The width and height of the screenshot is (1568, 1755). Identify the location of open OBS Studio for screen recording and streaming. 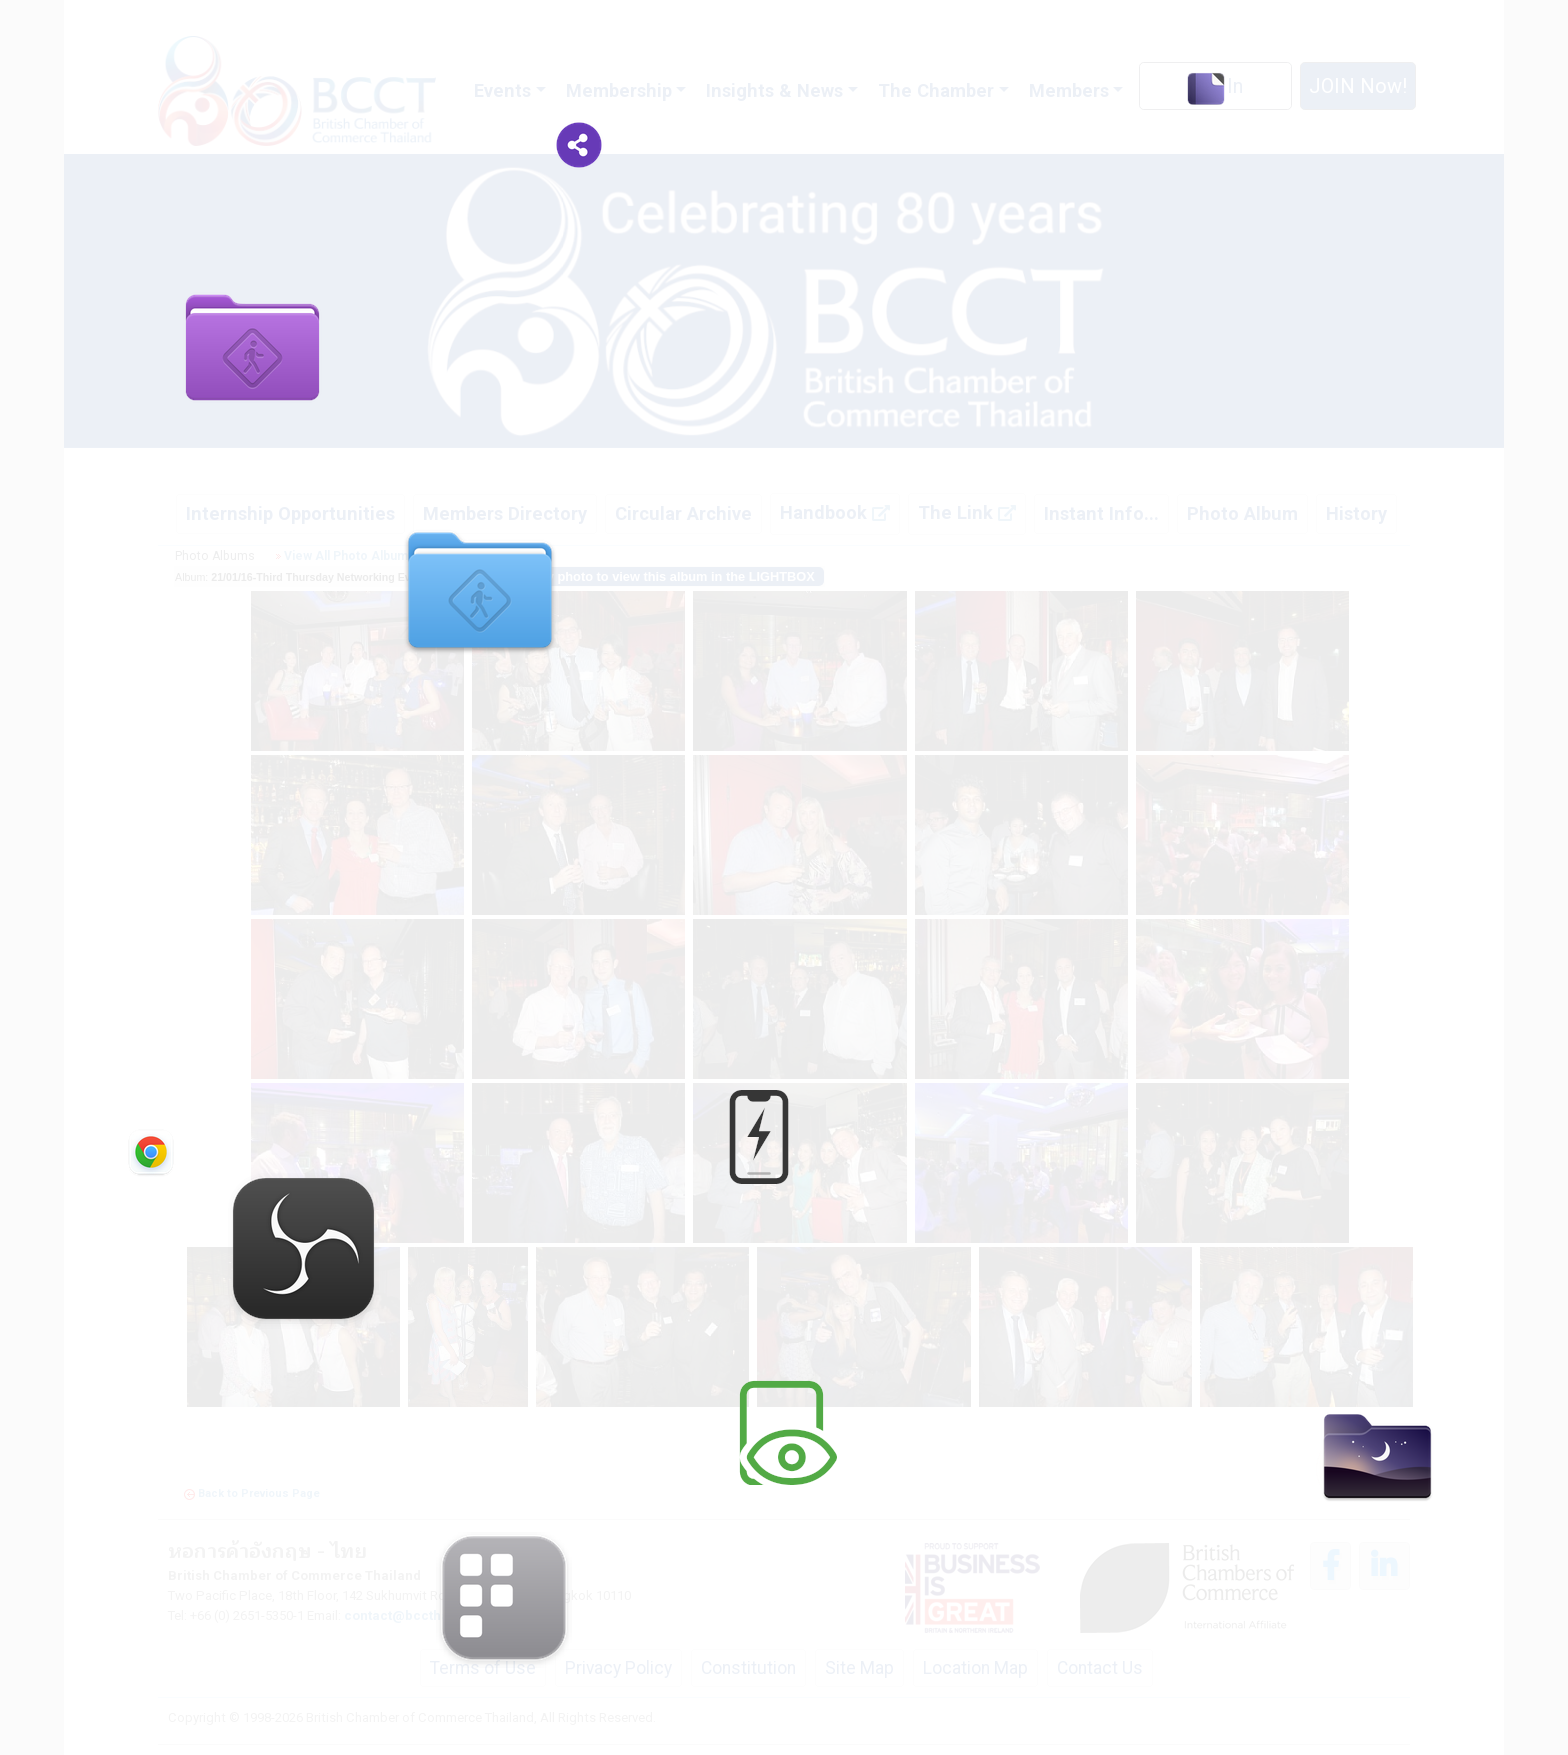
(303, 1248).